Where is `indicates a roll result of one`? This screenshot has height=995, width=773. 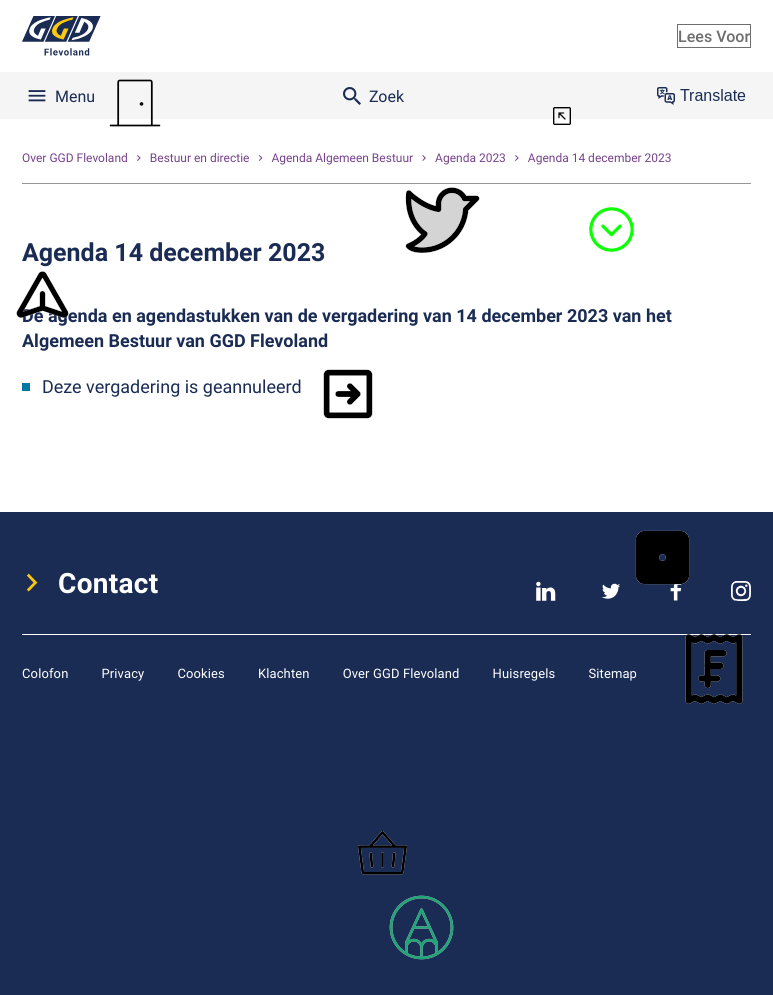 indicates a roll result of one is located at coordinates (662, 557).